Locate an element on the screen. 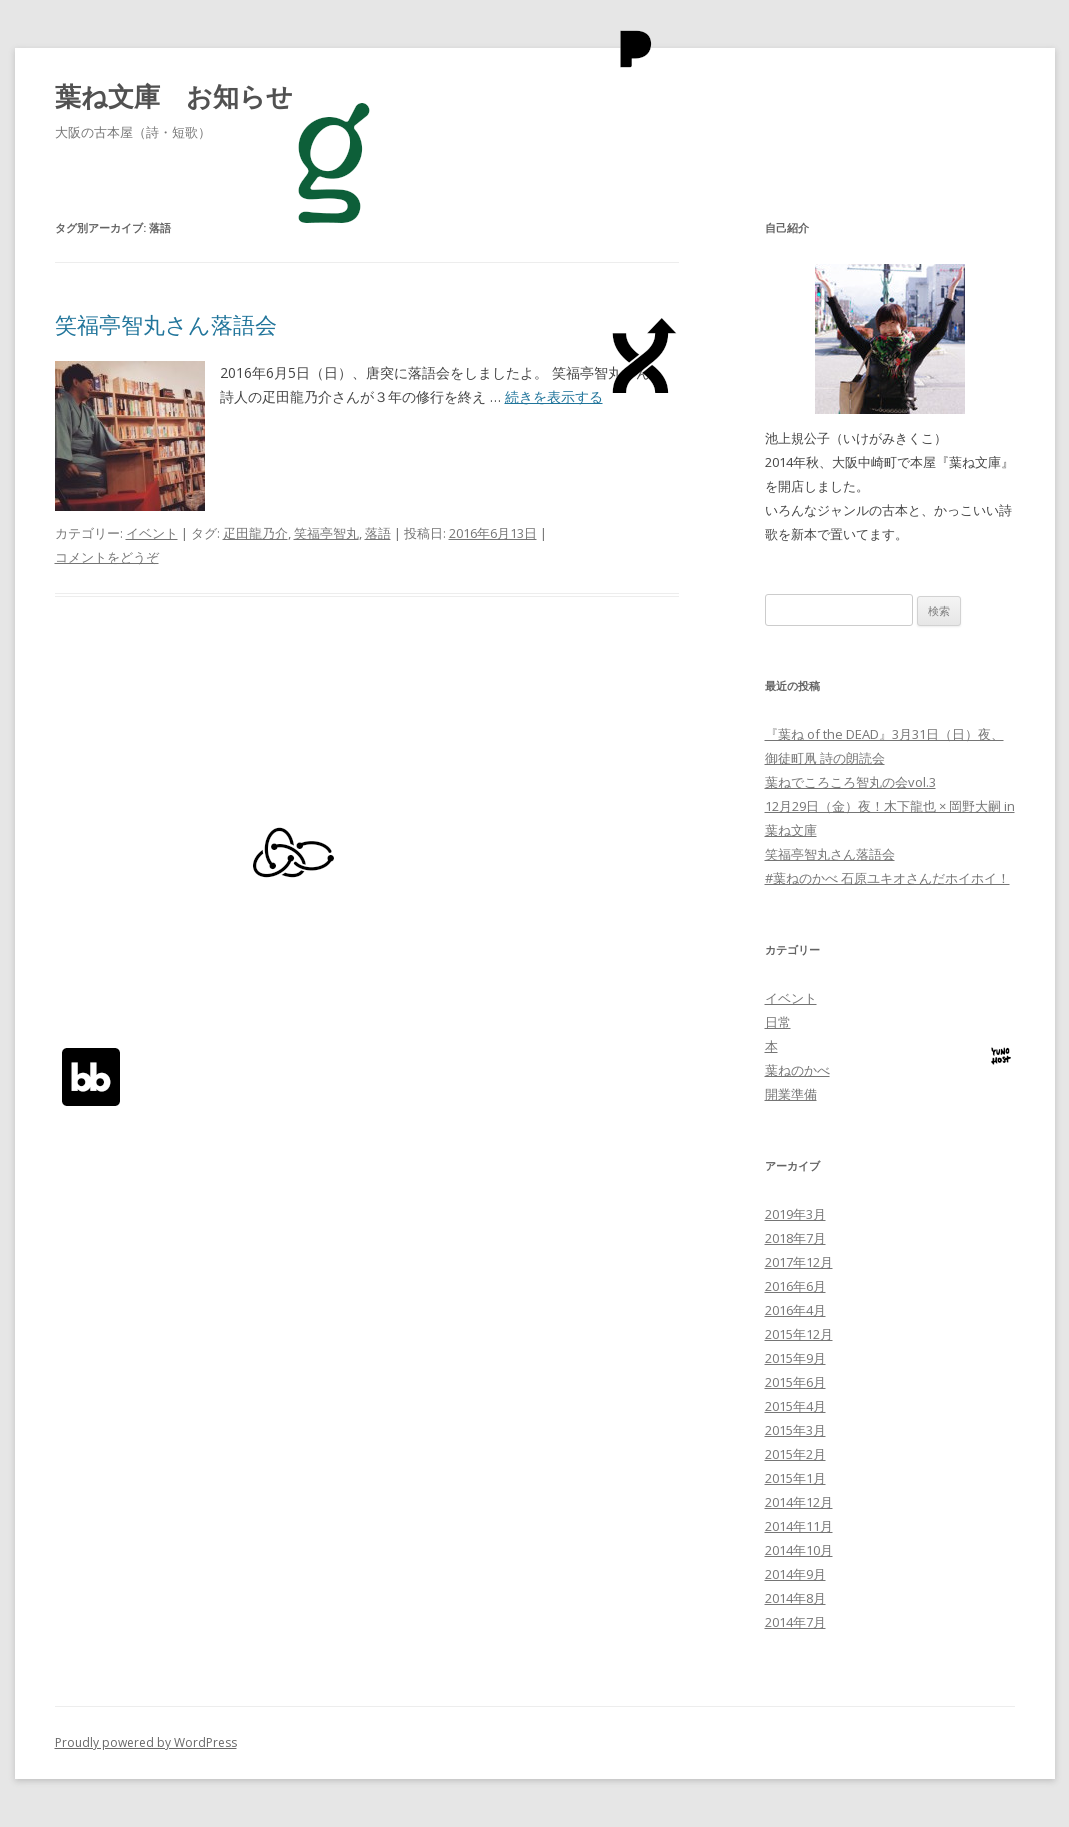 The width and height of the screenshot is (1069, 1827). budibase app or service logo is located at coordinates (91, 1077).